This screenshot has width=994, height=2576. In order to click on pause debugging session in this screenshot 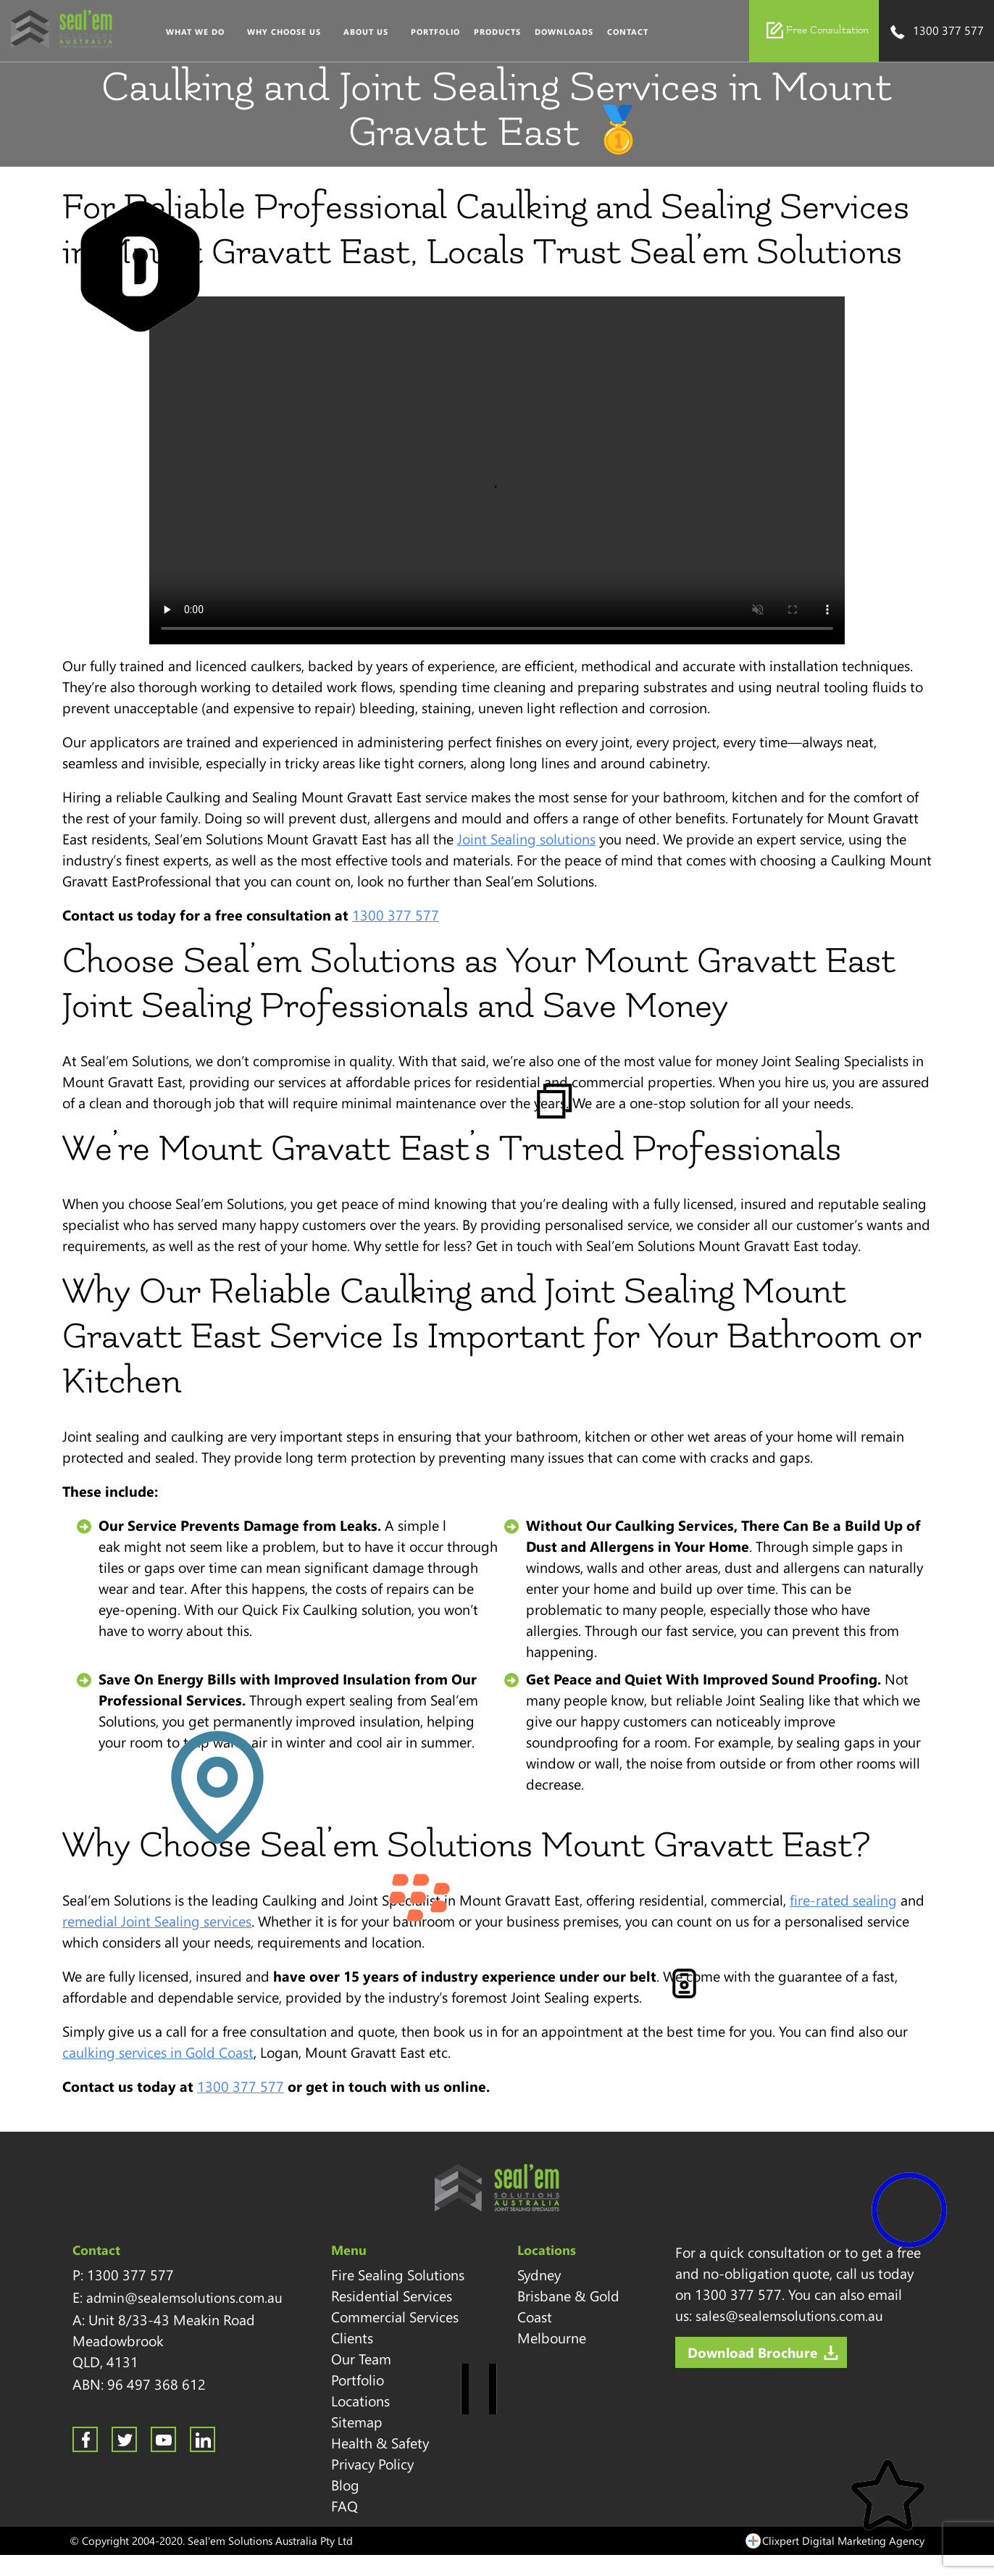, I will do `click(479, 2389)`.